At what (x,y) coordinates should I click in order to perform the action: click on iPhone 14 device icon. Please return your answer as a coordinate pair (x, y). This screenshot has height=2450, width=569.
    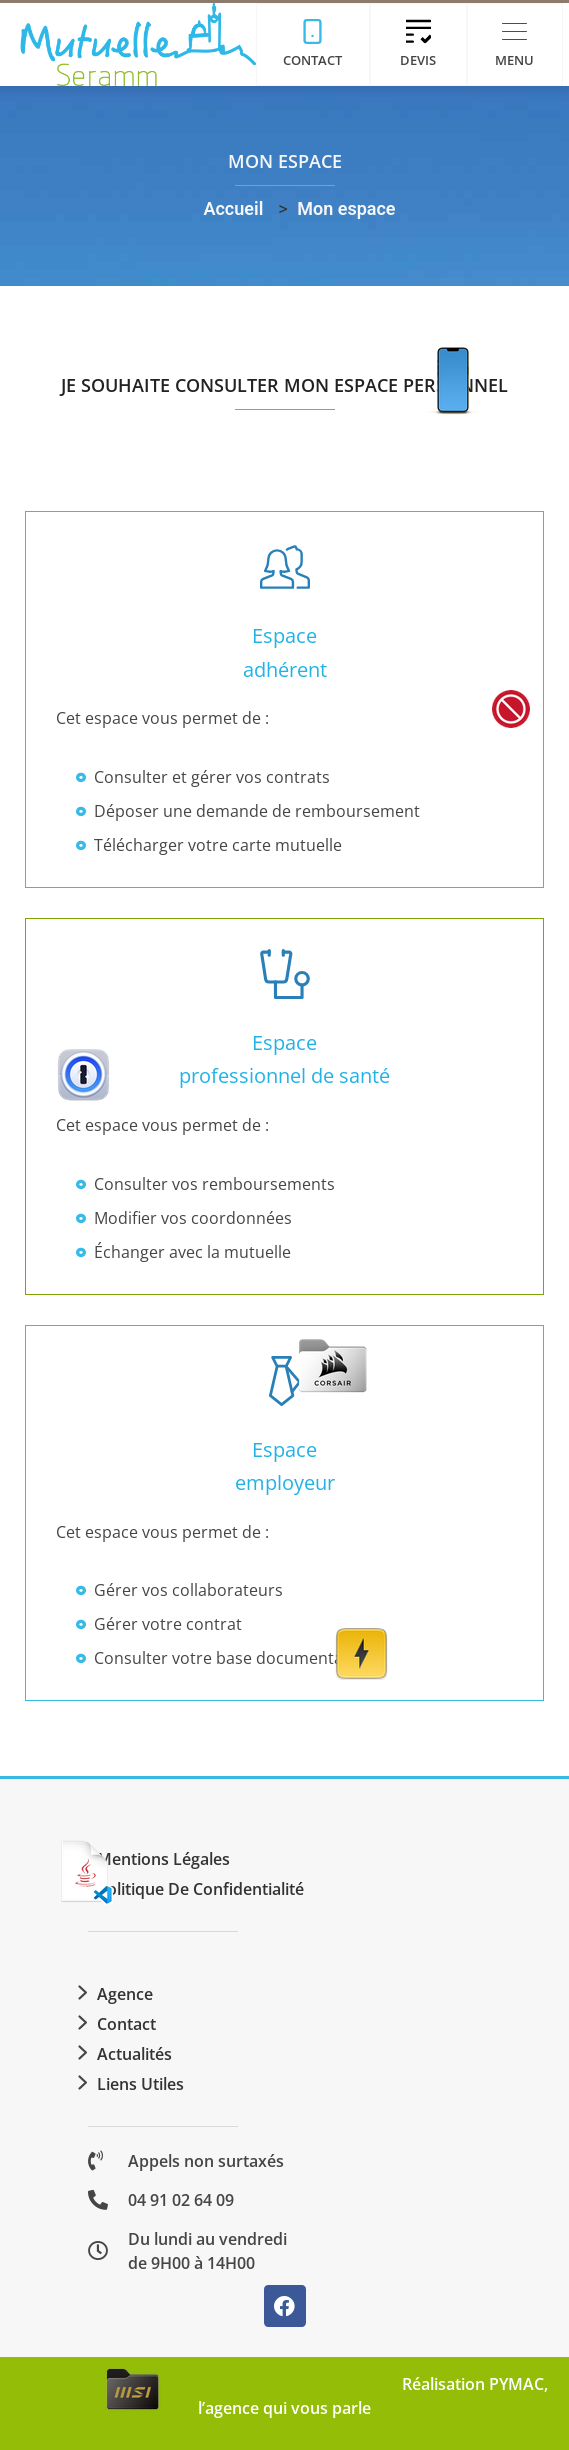
    Looking at the image, I should click on (453, 381).